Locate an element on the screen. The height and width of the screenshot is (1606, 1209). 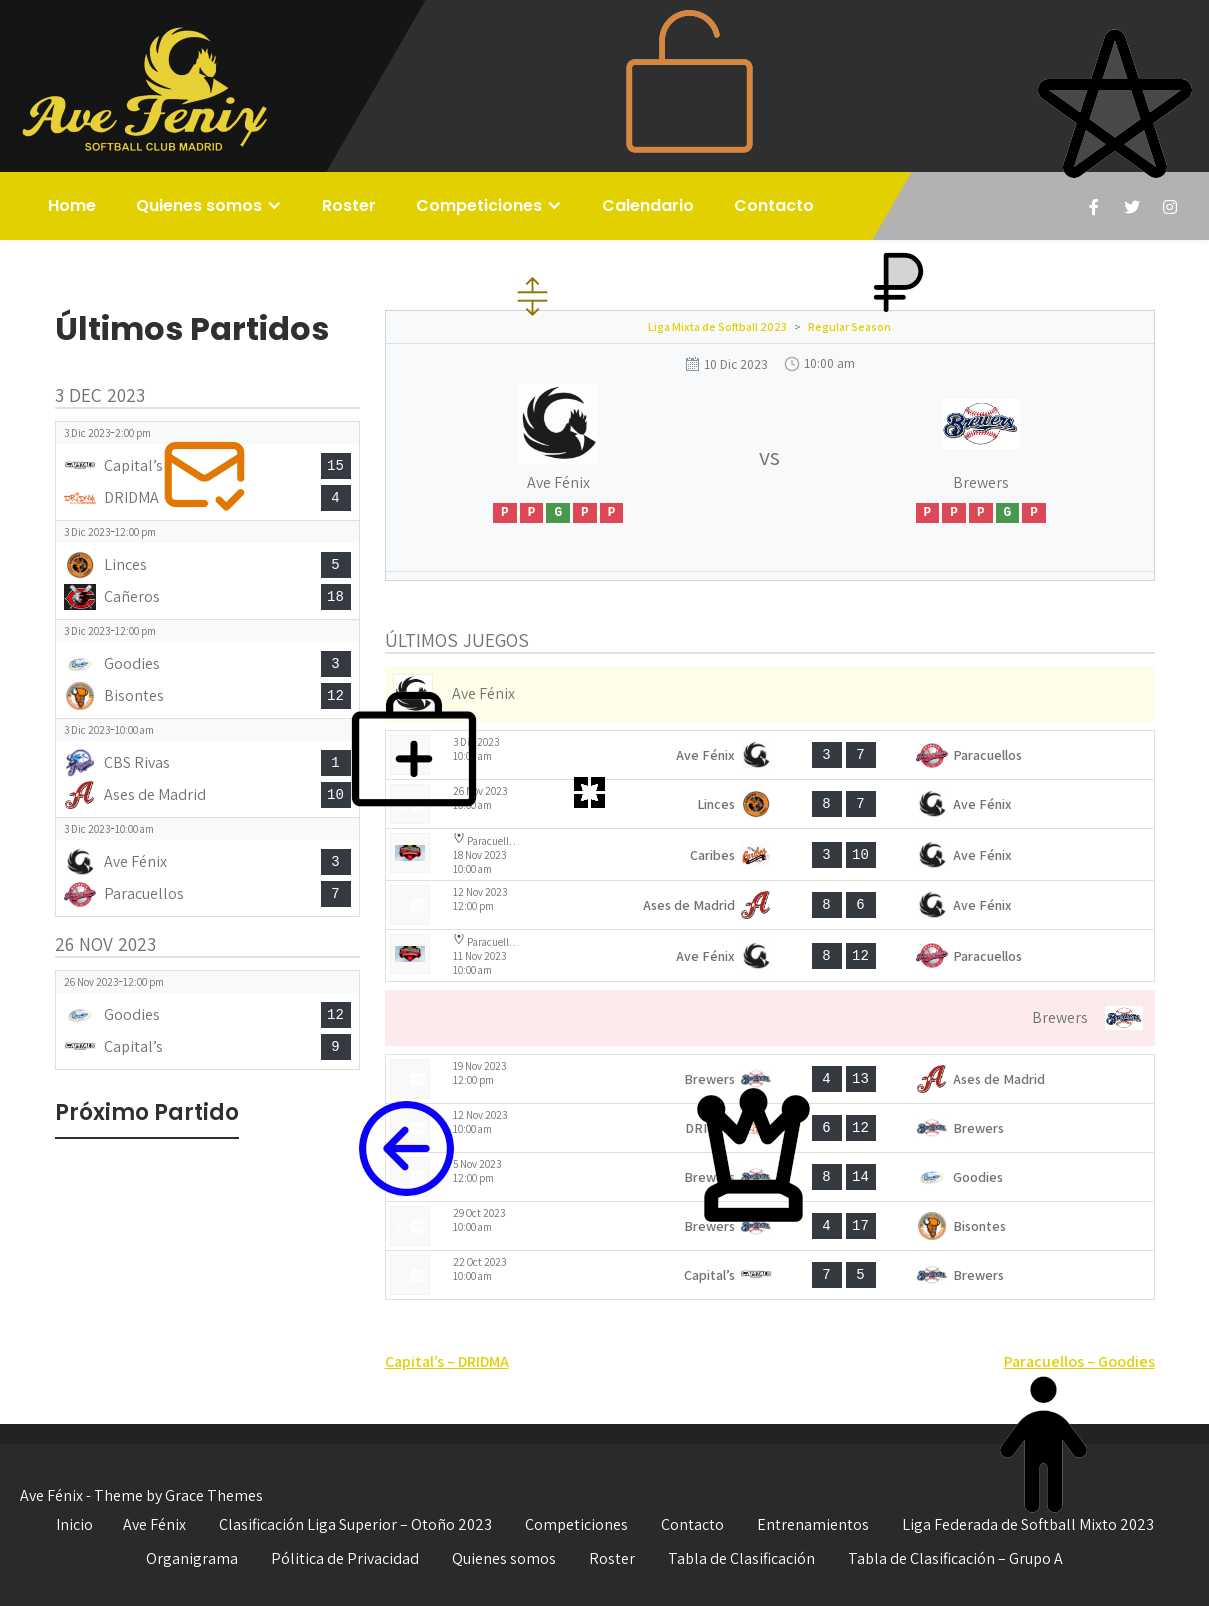
email sent successfully is located at coordinates (204, 474).